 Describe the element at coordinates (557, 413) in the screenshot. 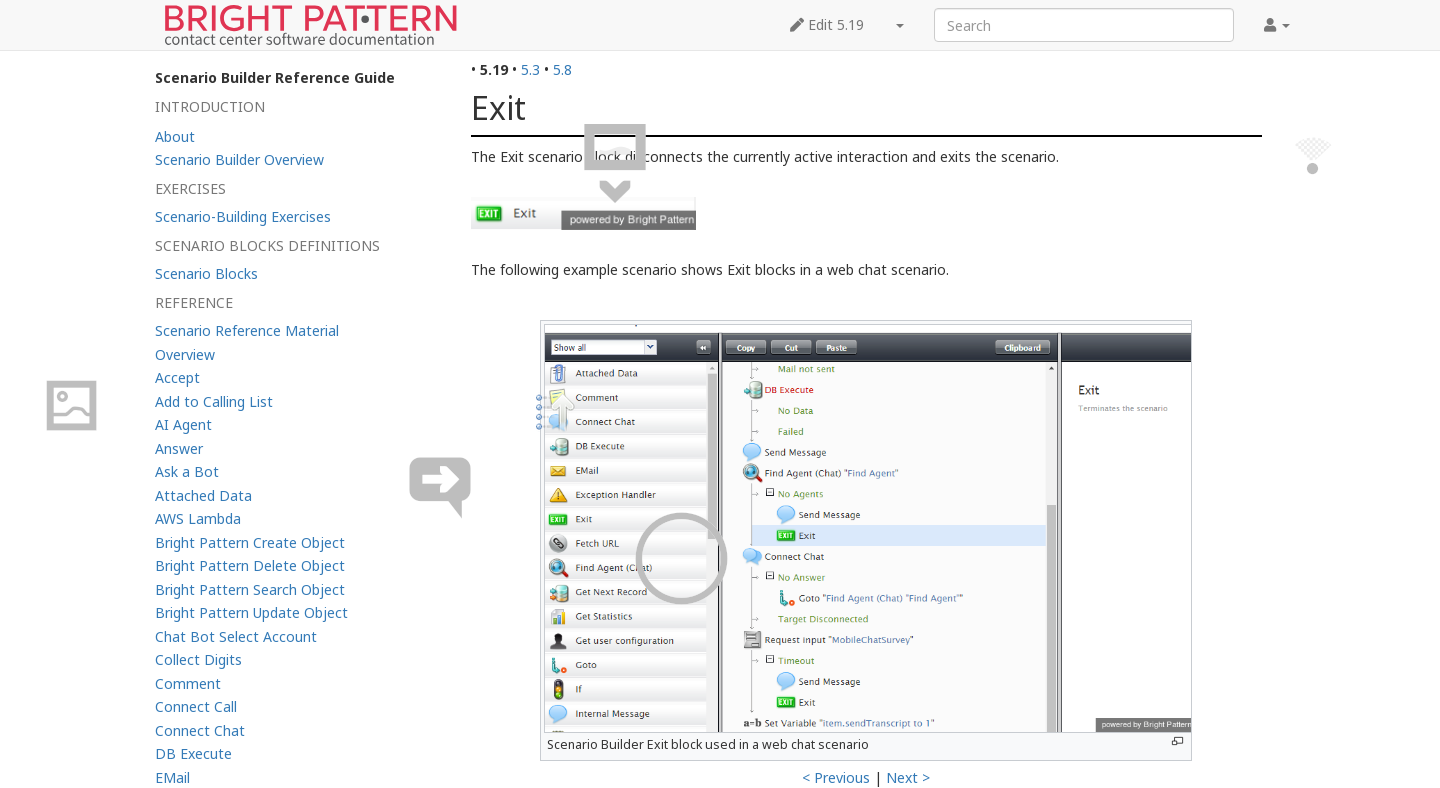

I see `sort items in descending order` at that location.